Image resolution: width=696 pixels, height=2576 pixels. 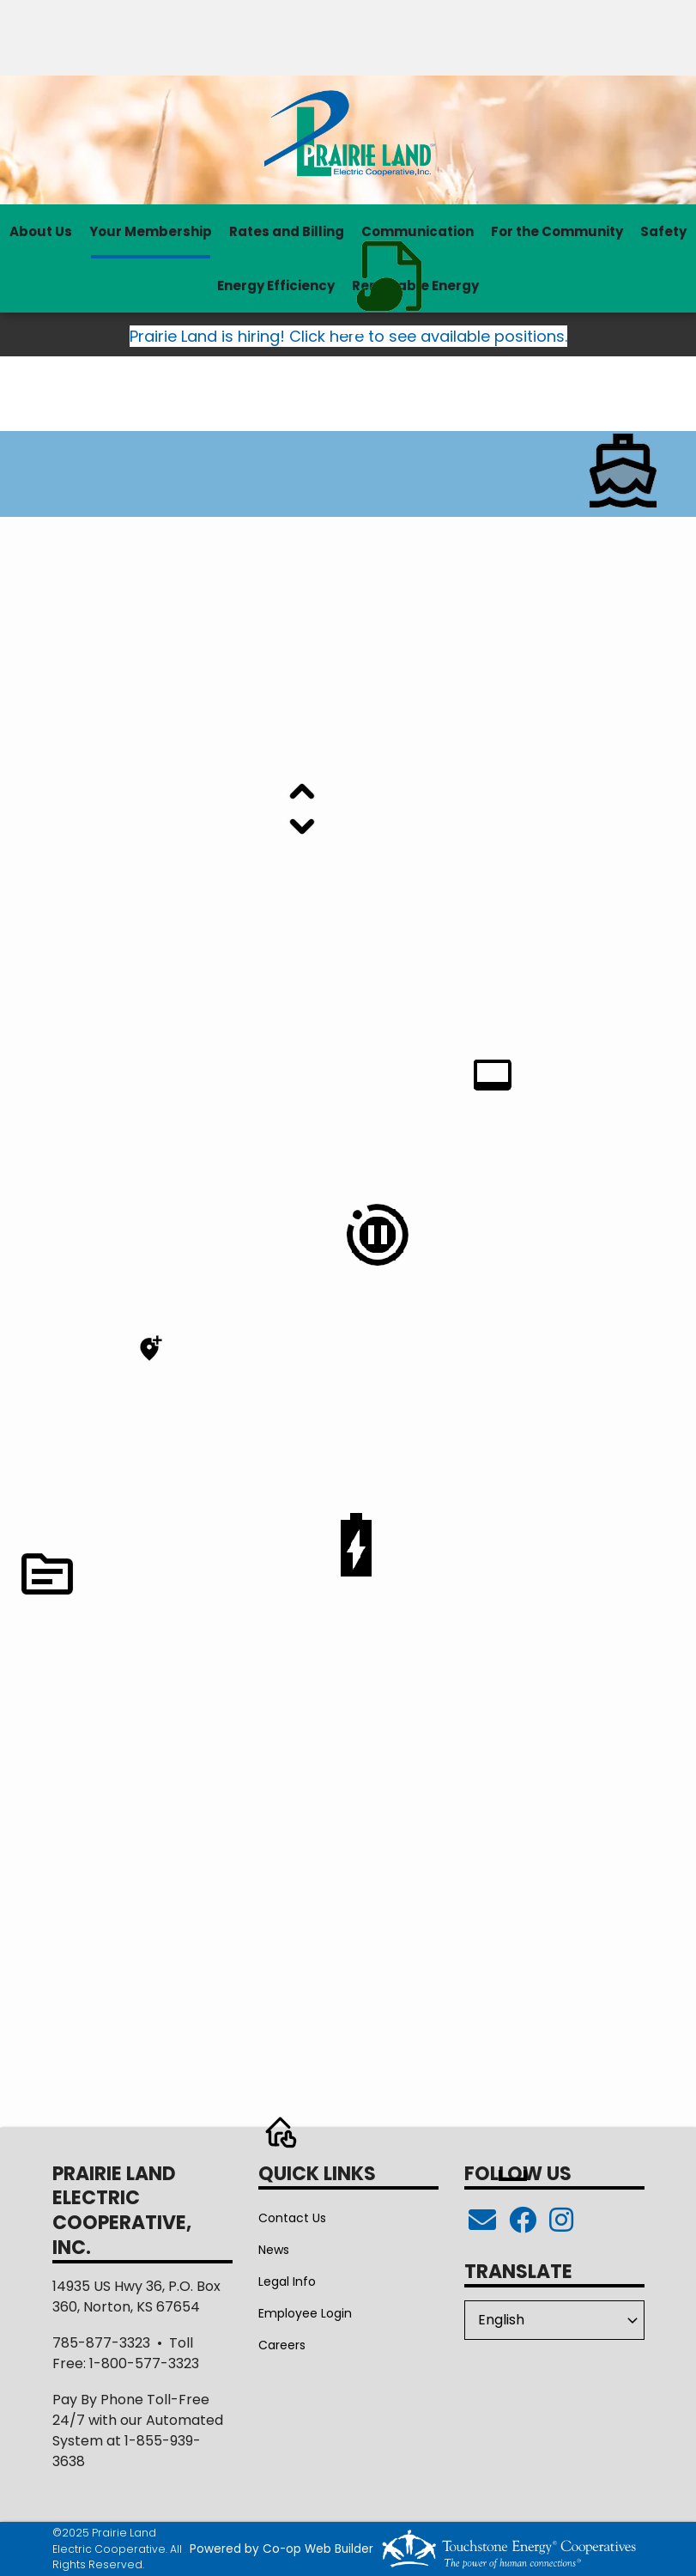 What do you see at coordinates (493, 1075) in the screenshot?
I see `video player with caption or subtitle area` at bounding box center [493, 1075].